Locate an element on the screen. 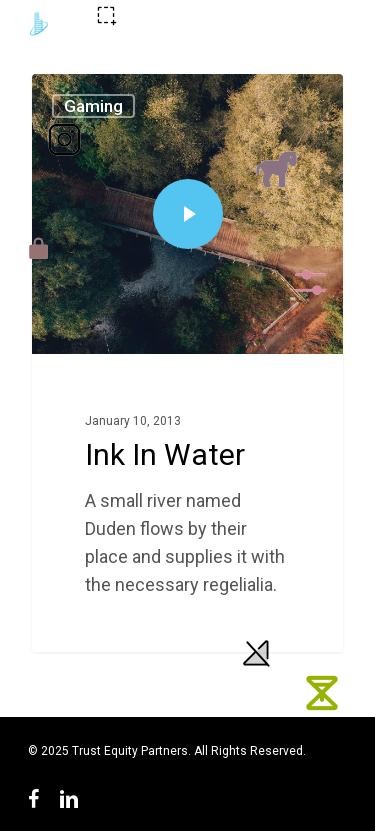 Image resolution: width=375 pixels, height=831 pixels. no cellular signal available is located at coordinates (258, 654).